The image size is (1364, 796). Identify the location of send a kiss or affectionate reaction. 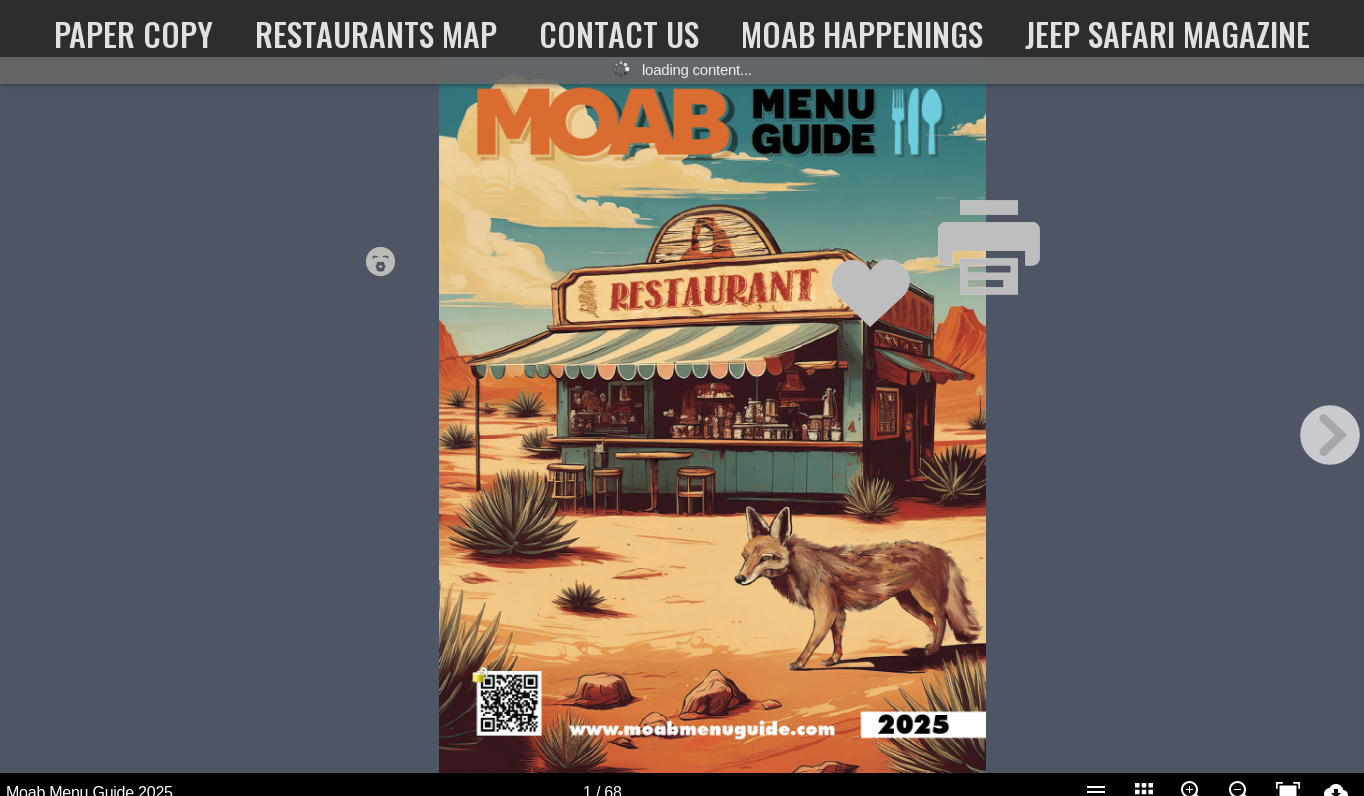
(380, 261).